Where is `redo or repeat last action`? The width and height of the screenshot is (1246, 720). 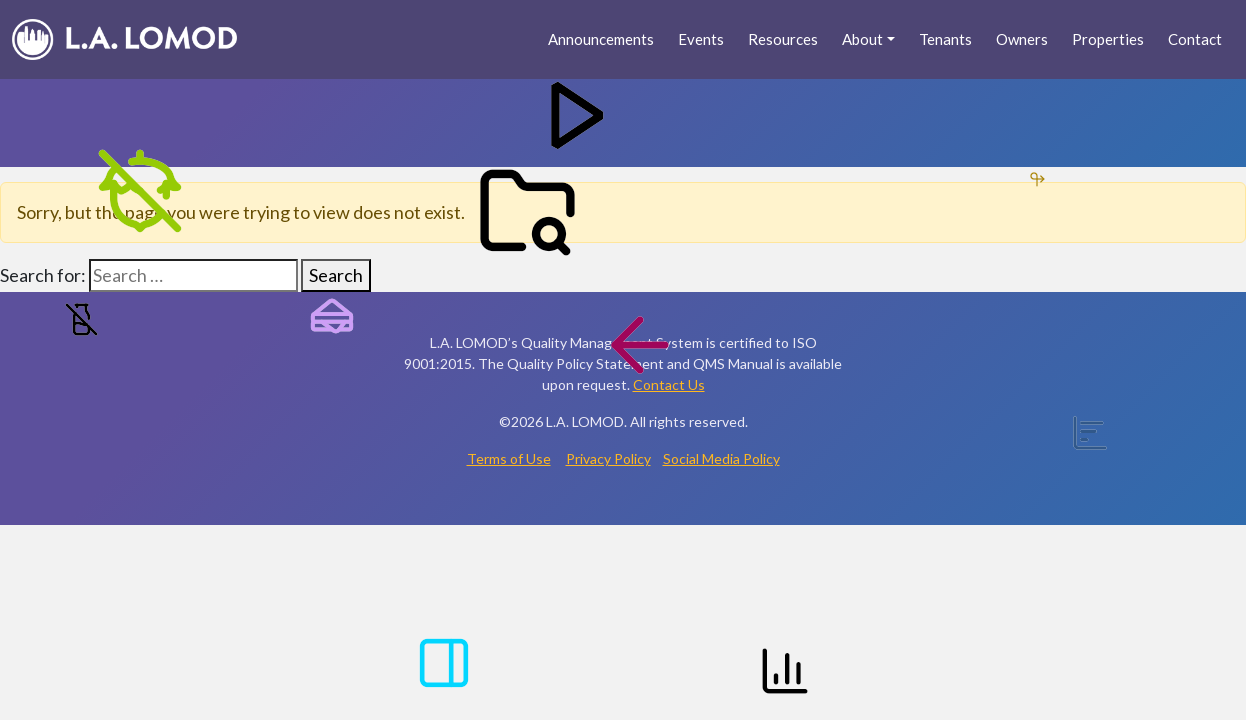 redo or repeat last action is located at coordinates (1037, 179).